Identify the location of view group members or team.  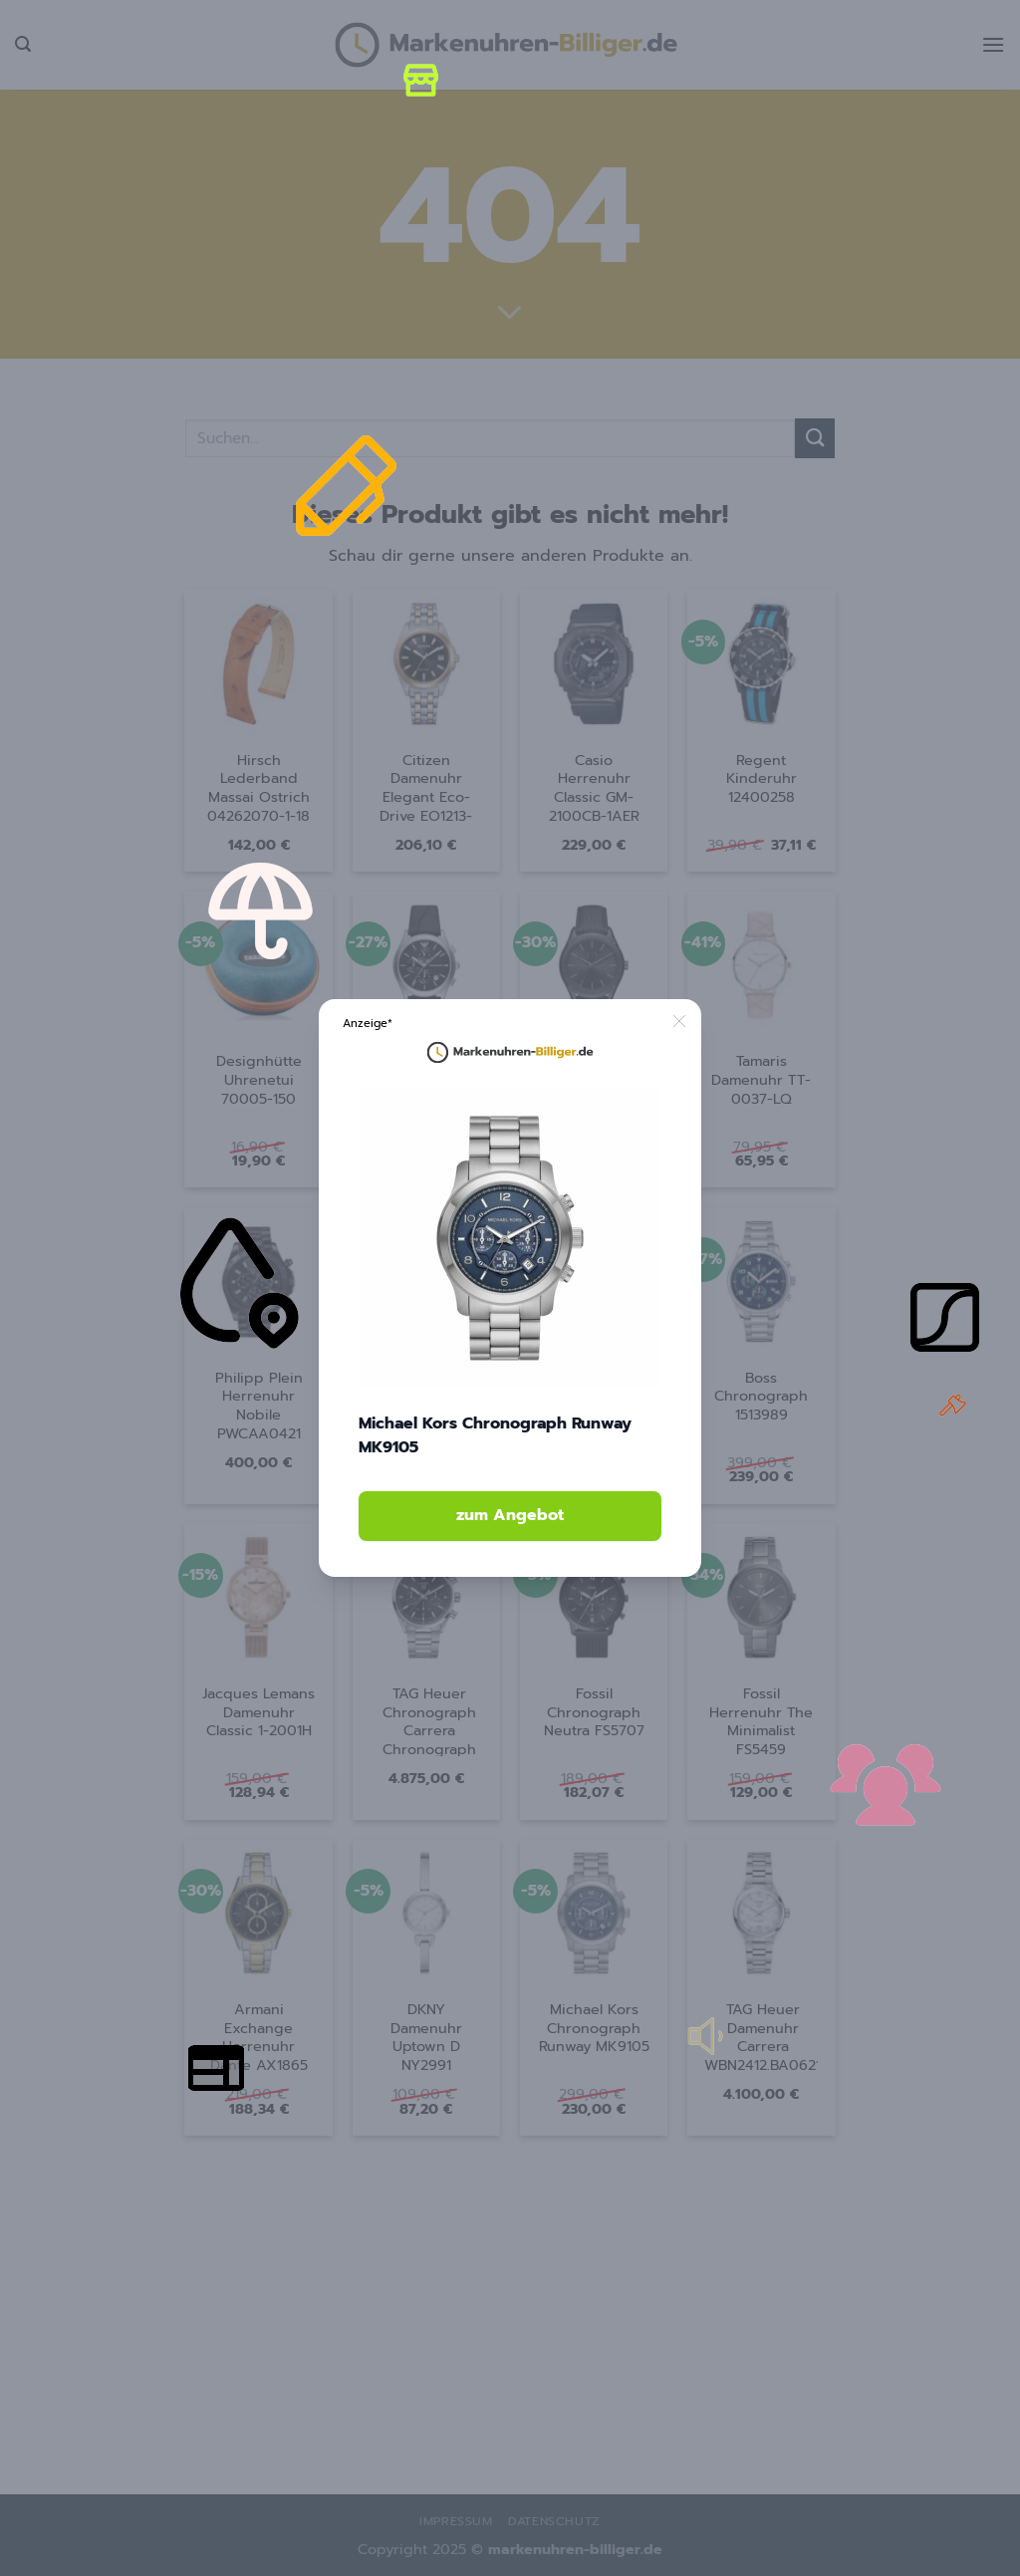
(886, 1781).